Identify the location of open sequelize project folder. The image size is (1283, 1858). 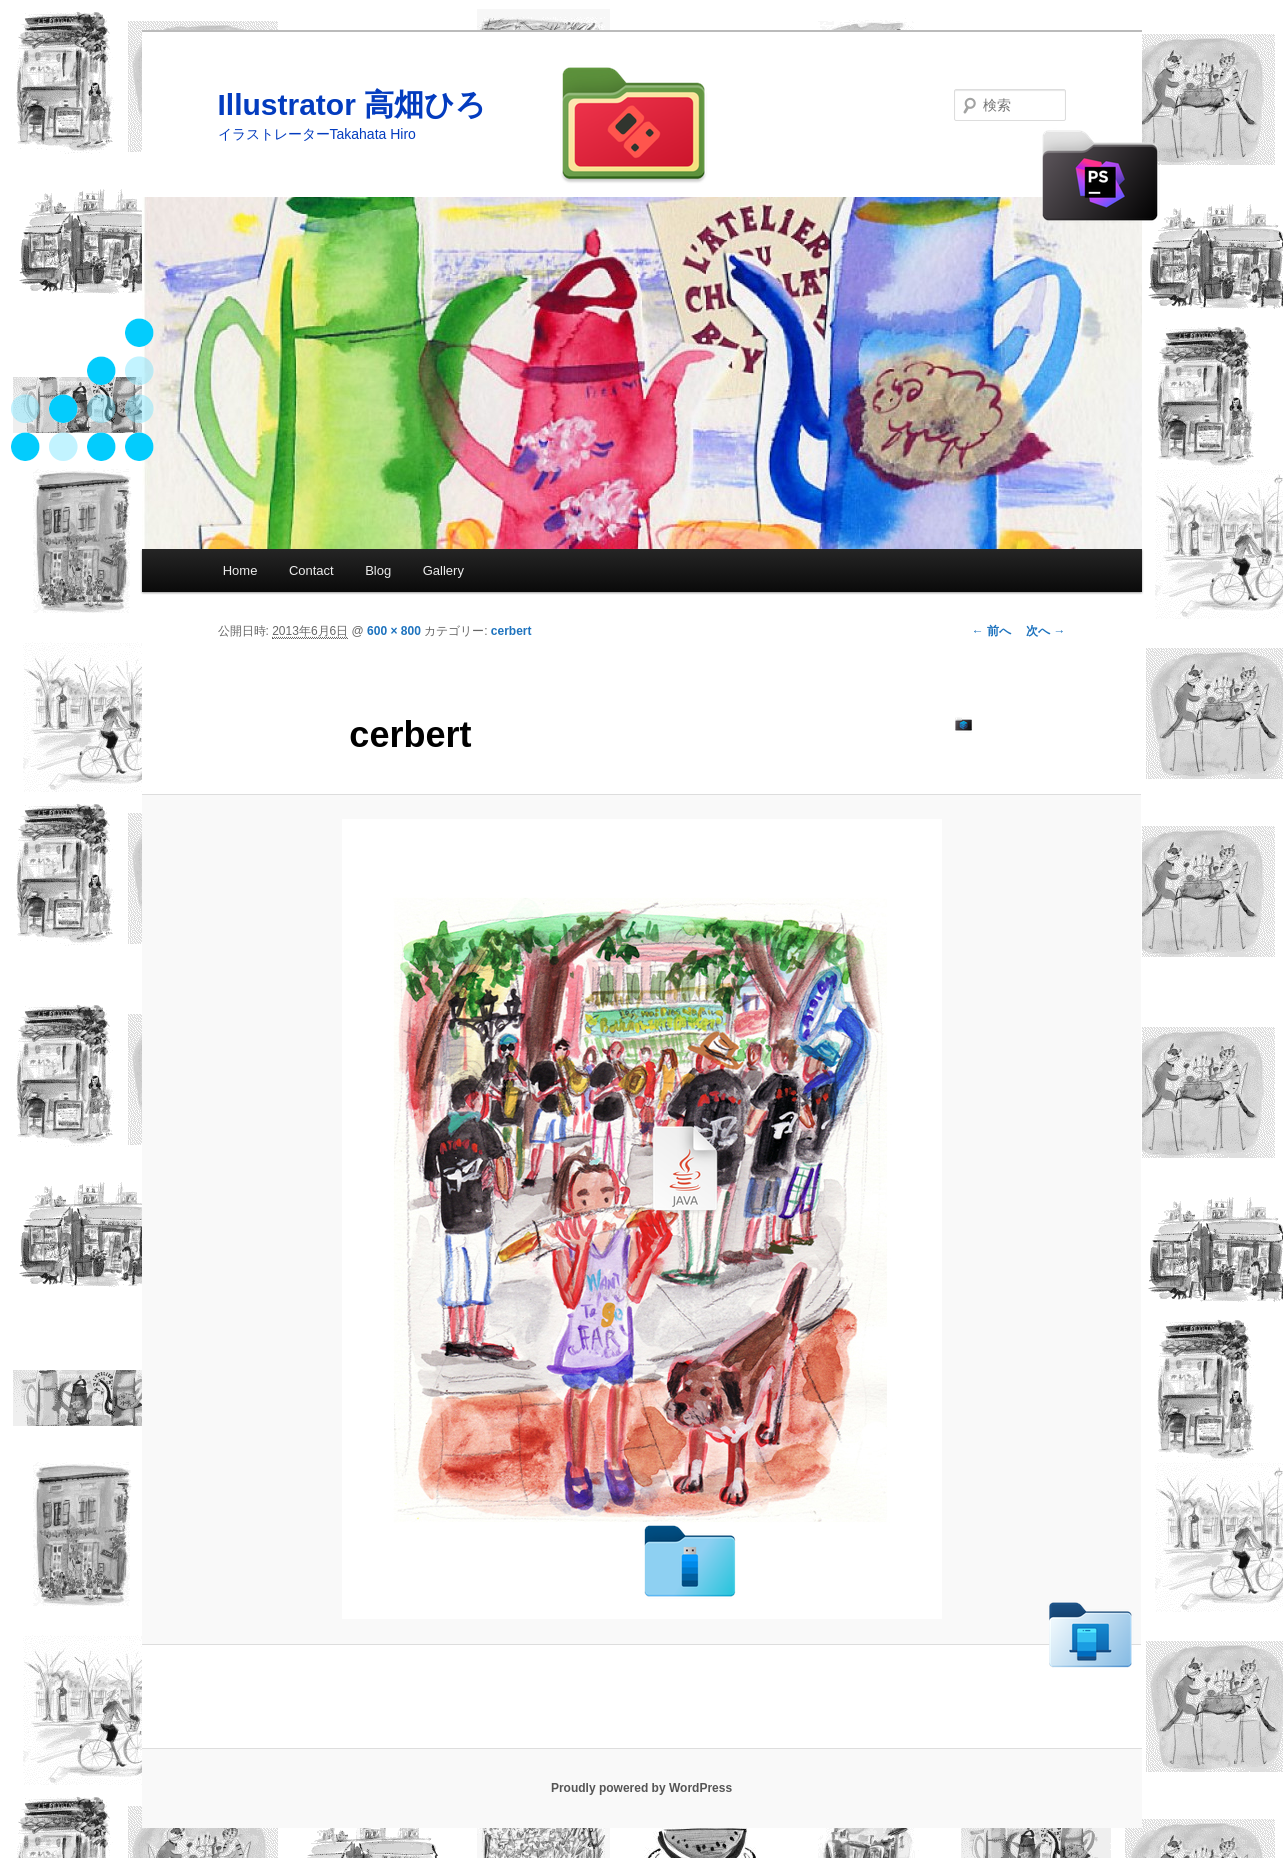
(963, 724).